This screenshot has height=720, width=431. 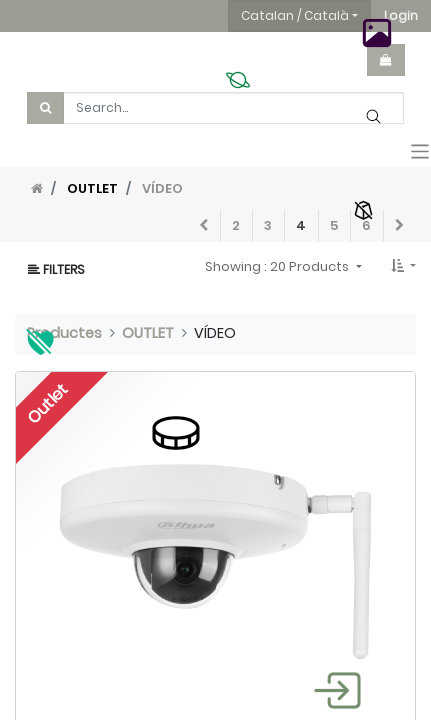 I want to click on view your coin balance or currency, so click(x=176, y=433).